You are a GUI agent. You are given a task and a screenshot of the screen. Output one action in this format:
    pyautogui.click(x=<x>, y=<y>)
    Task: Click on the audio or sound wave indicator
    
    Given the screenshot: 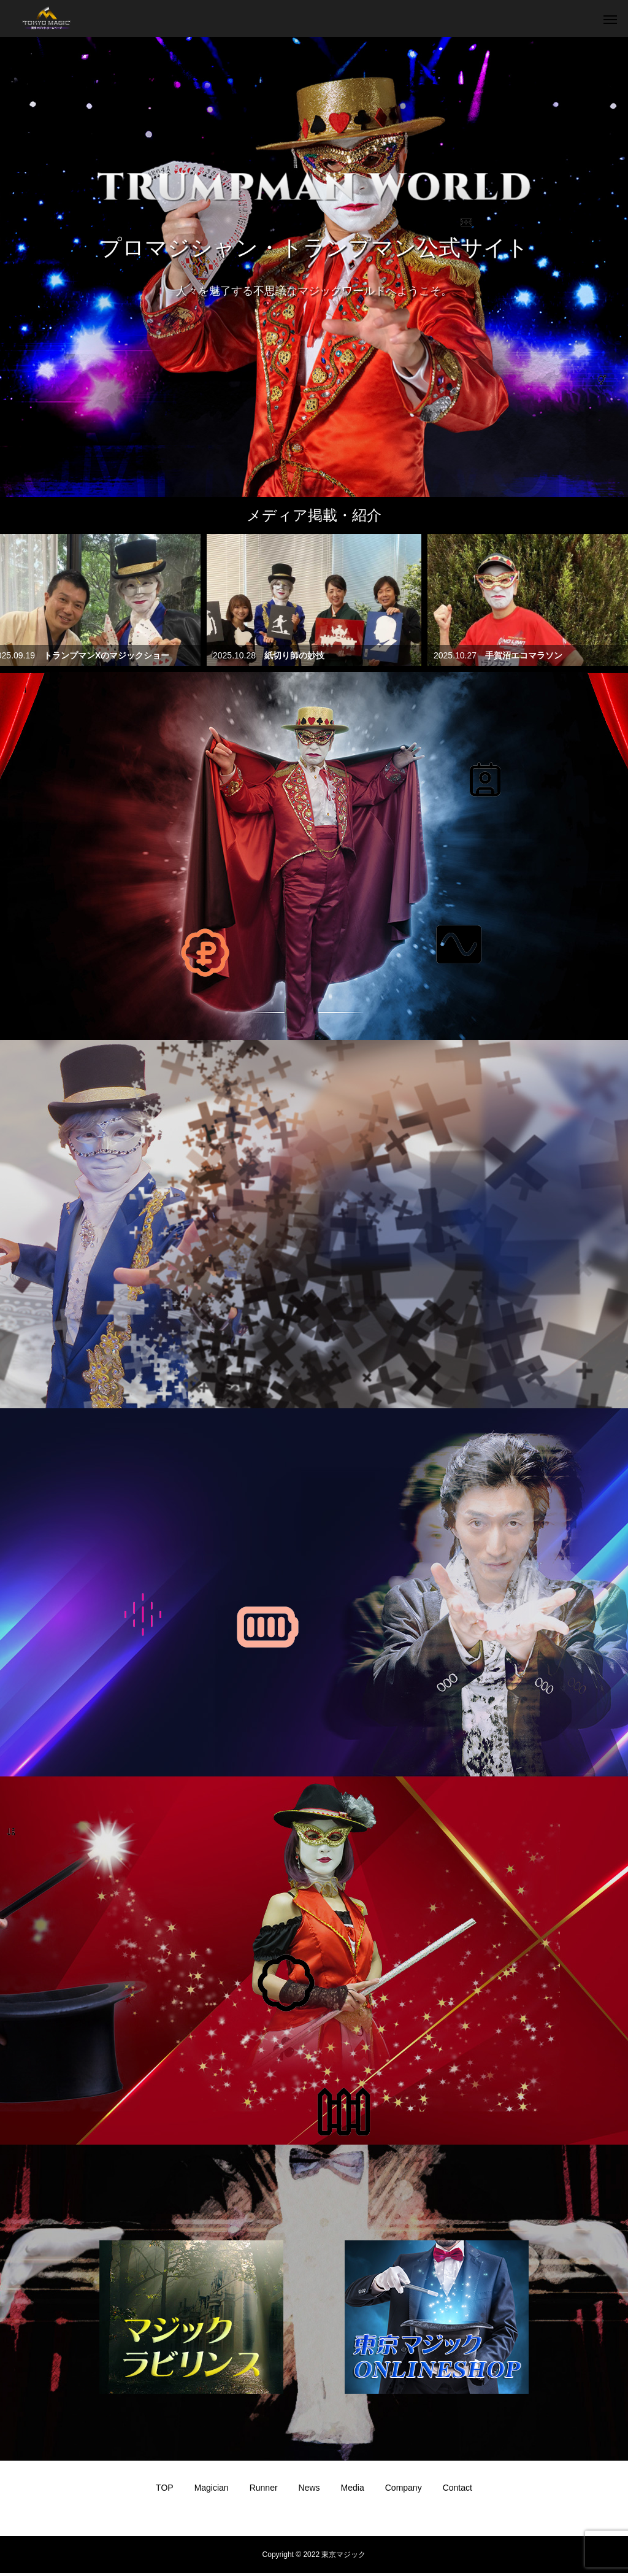 What is the action you would take?
    pyautogui.click(x=459, y=944)
    